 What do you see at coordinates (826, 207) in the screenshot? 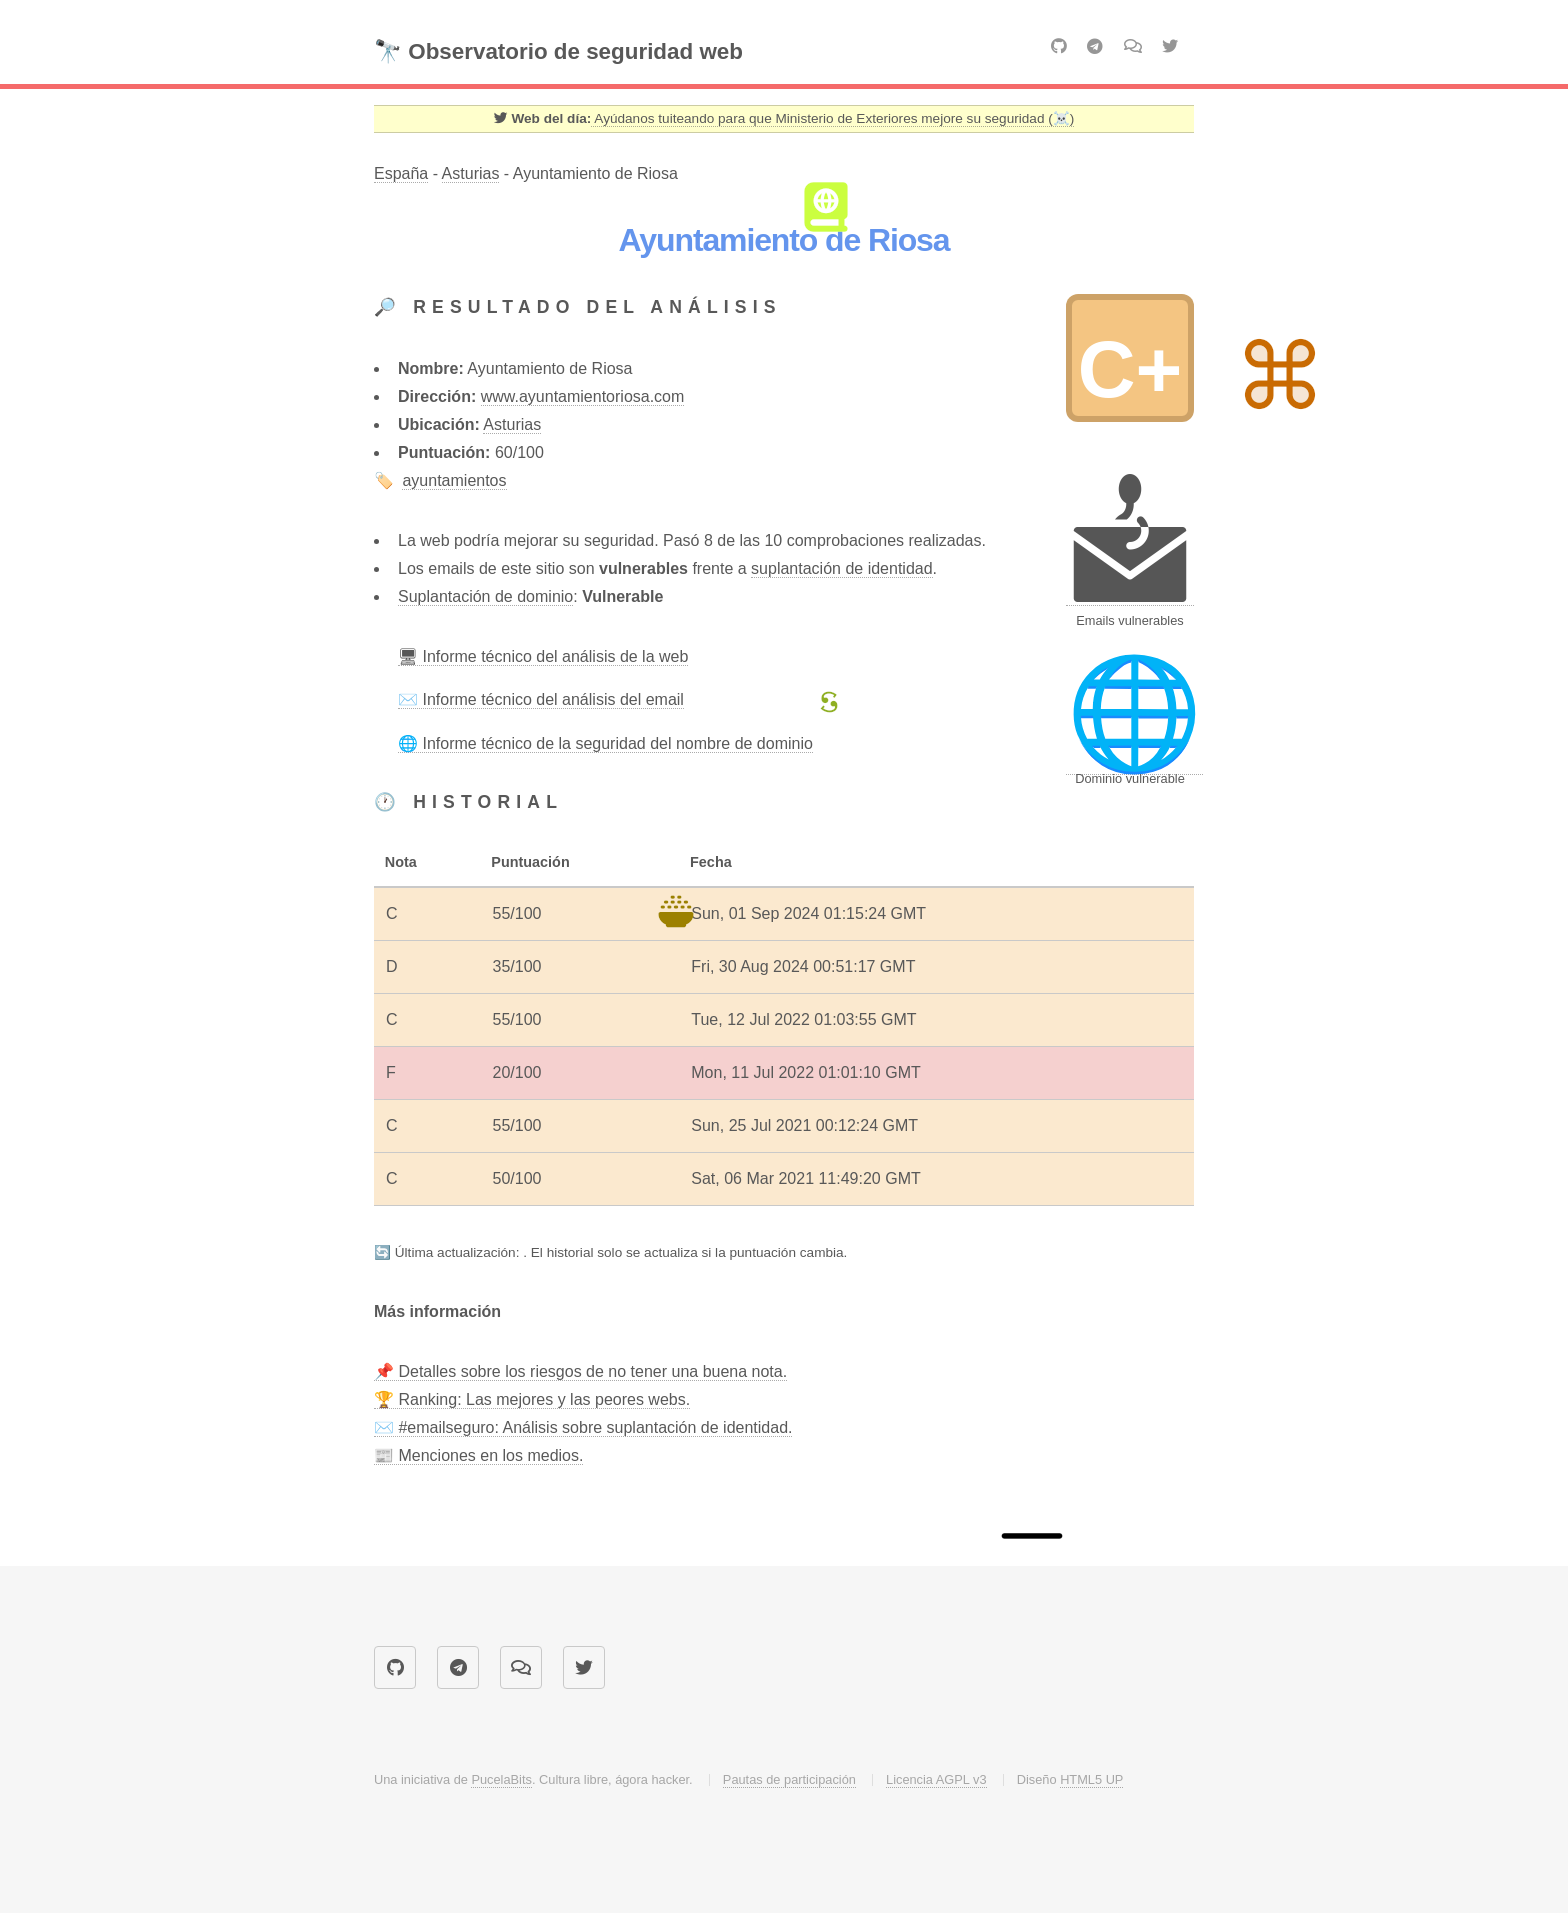
I see `access world atlas or geographic reference` at bounding box center [826, 207].